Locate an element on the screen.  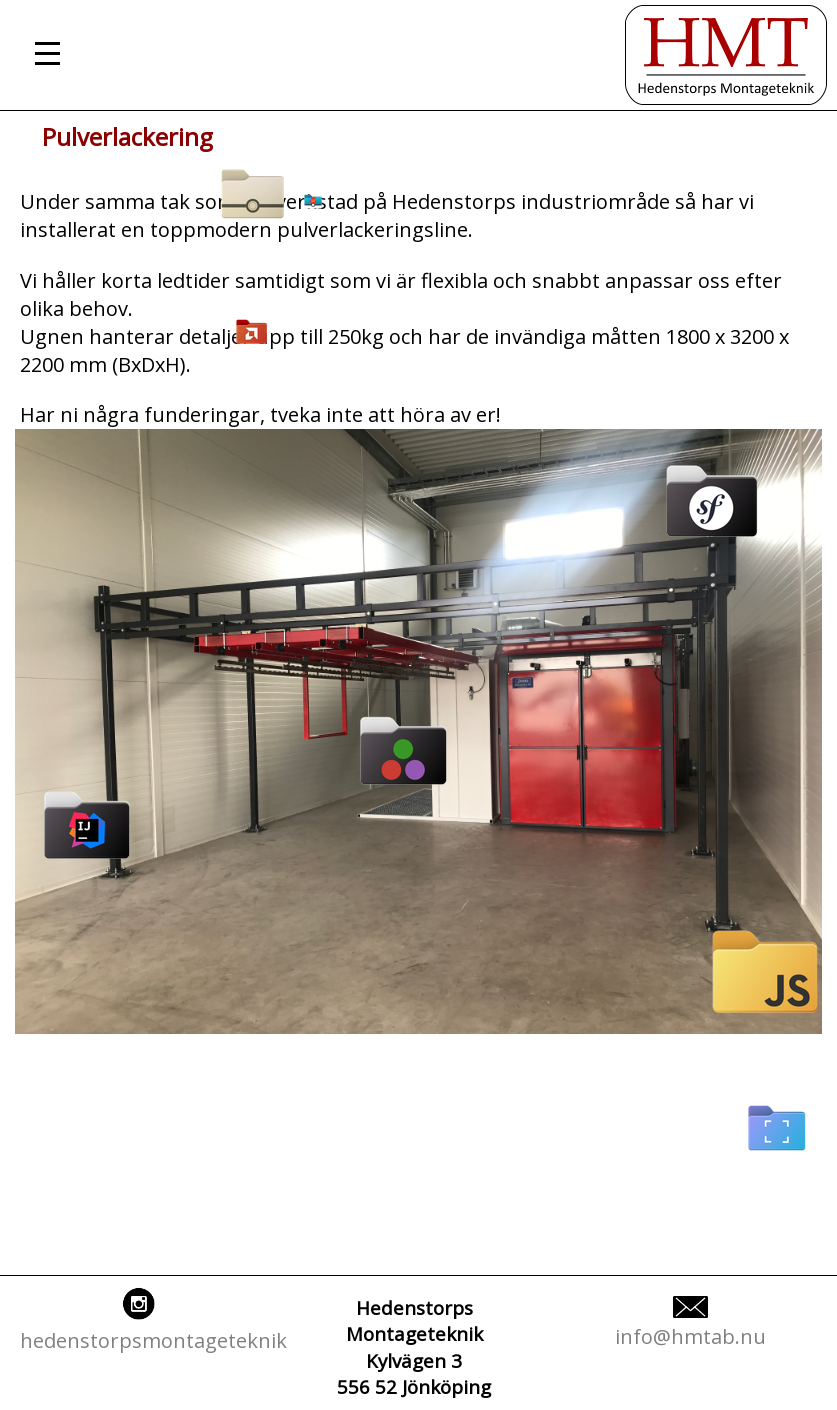
open javascript project folder is located at coordinates (764, 974).